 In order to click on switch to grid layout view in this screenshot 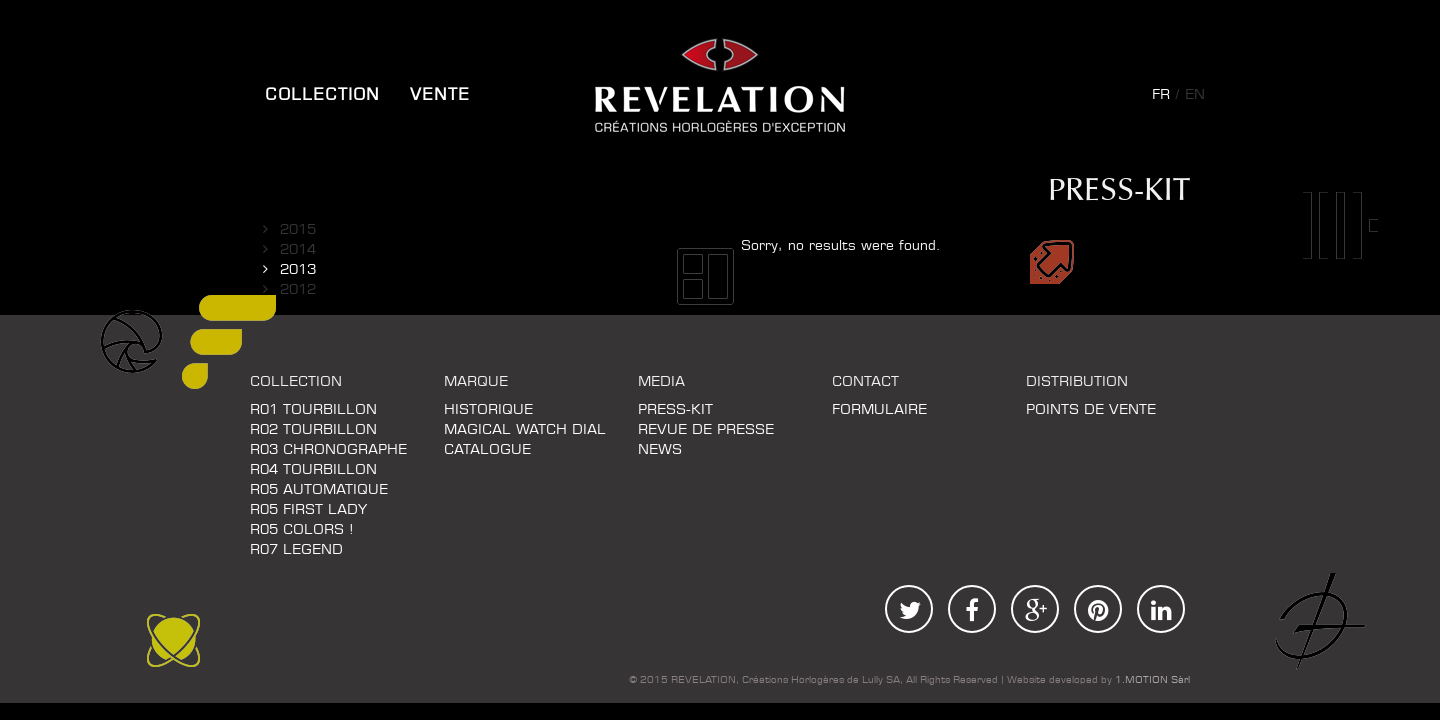, I will do `click(705, 276)`.